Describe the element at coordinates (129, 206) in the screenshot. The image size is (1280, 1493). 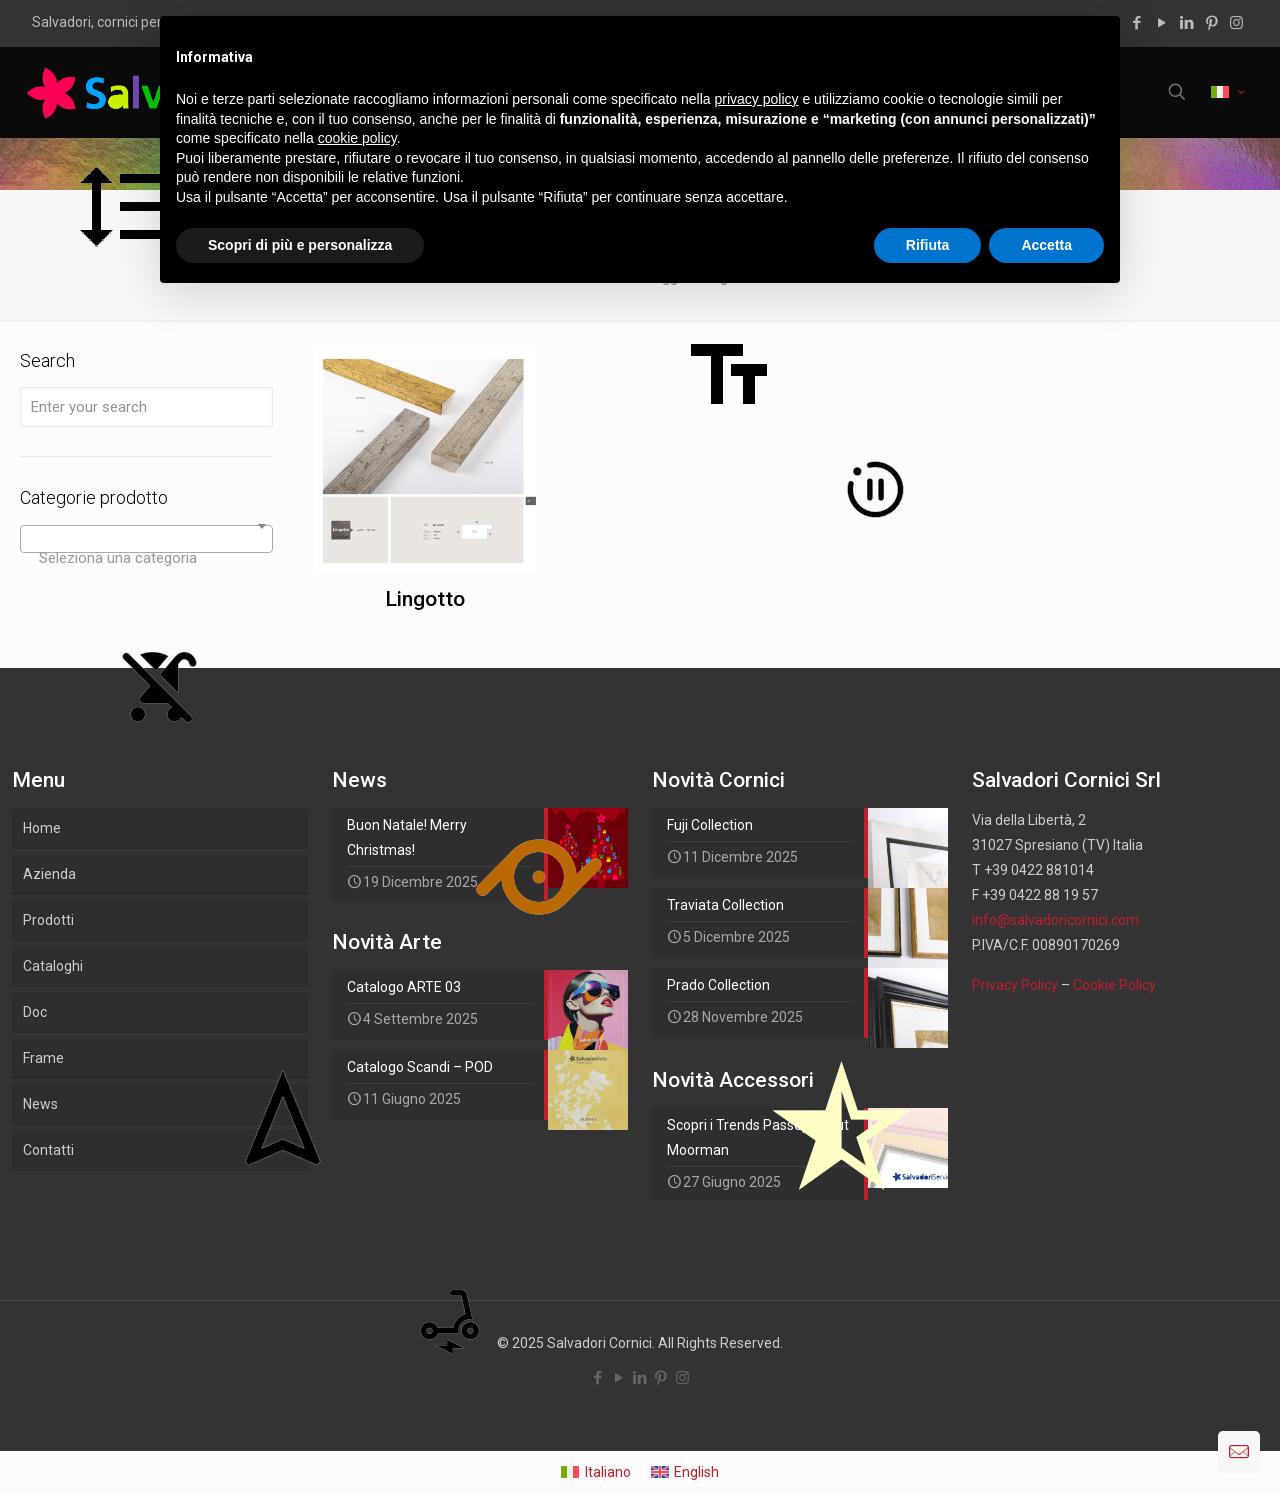
I see `adjust line spacing in text` at that location.